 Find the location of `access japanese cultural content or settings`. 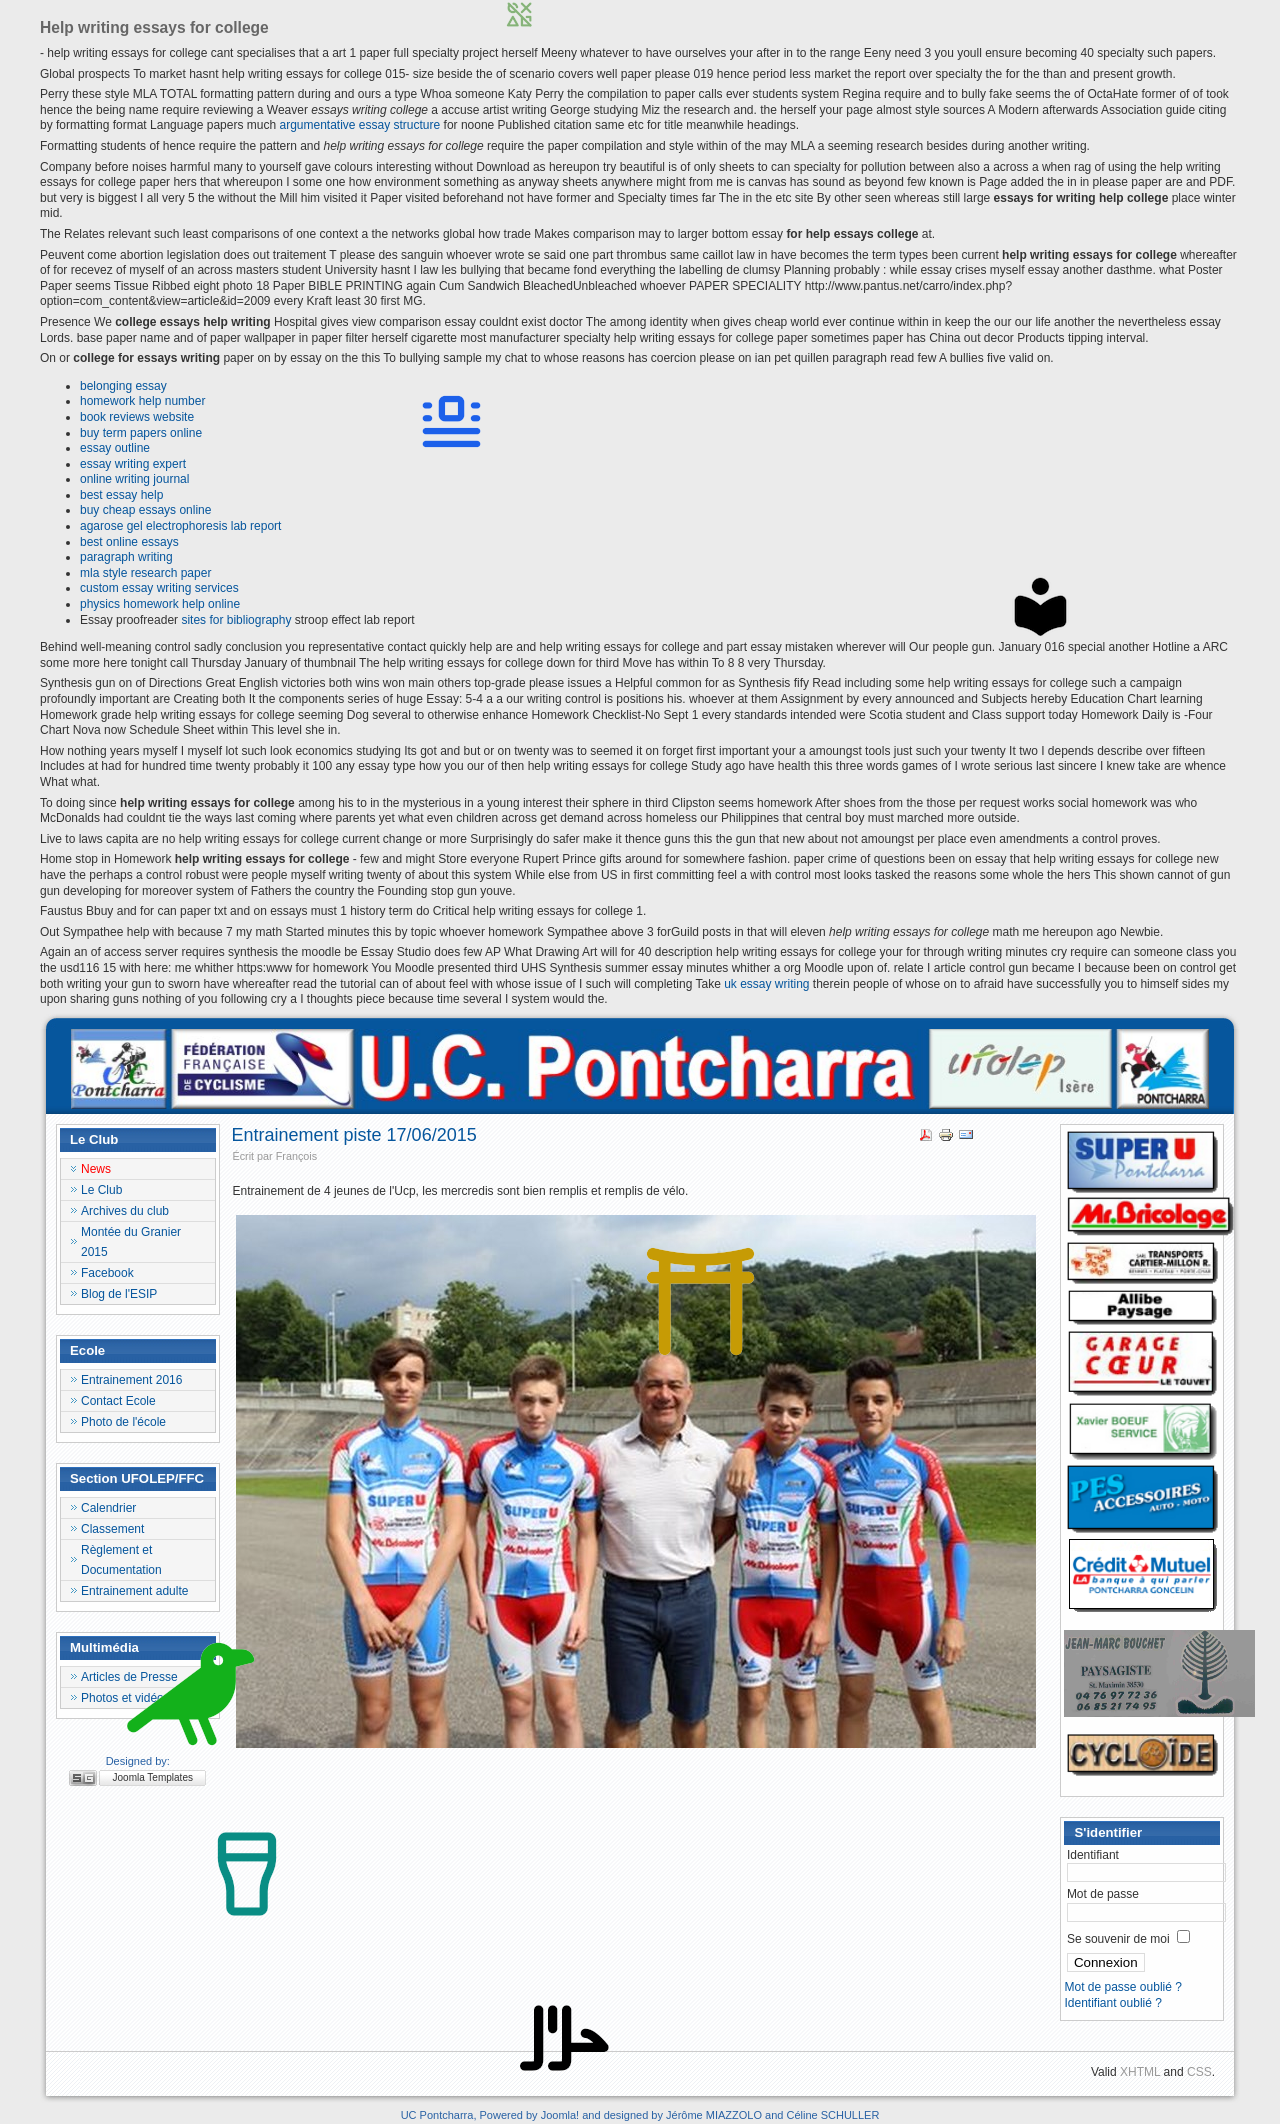

access japanese cultural content or settings is located at coordinates (700, 1301).